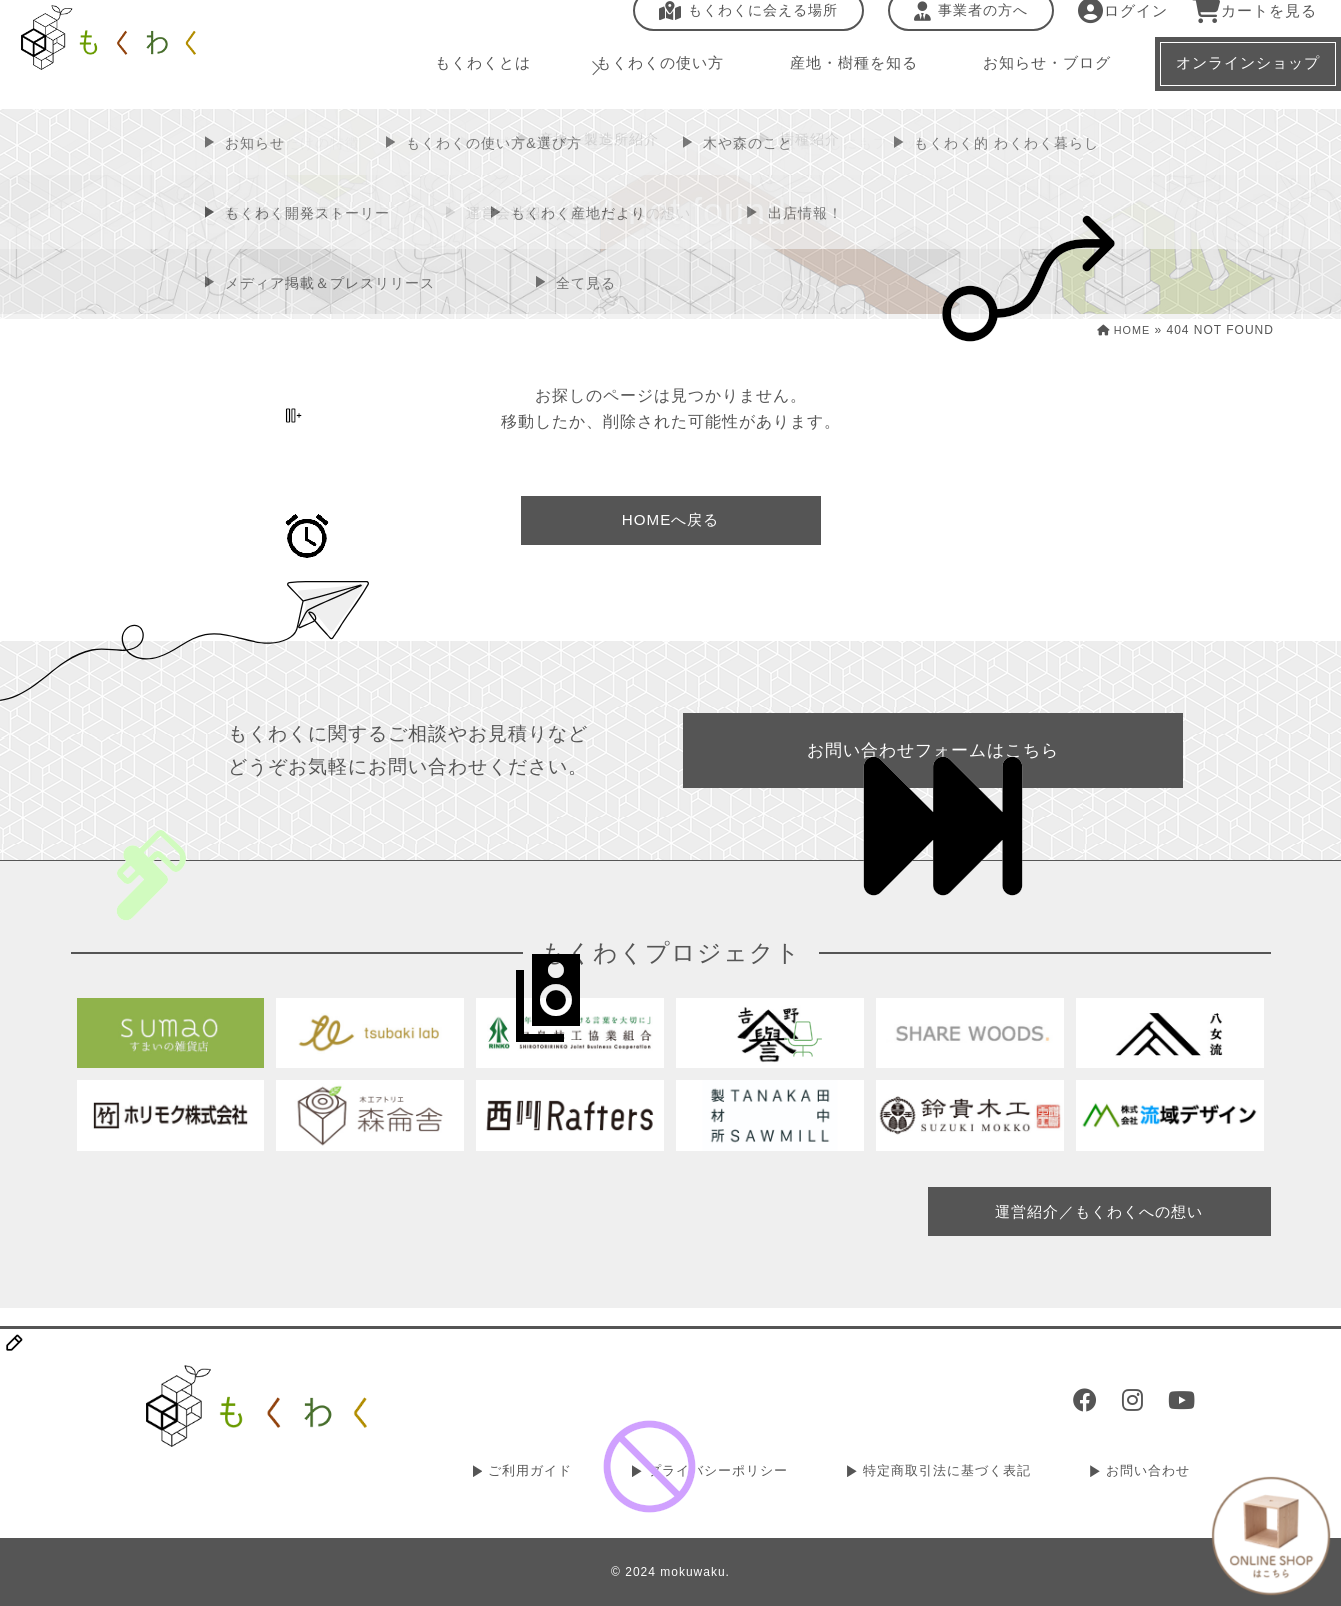 This screenshot has width=1341, height=1606. What do you see at coordinates (14, 1343) in the screenshot?
I see `edit content or text` at bounding box center [14, 1343].